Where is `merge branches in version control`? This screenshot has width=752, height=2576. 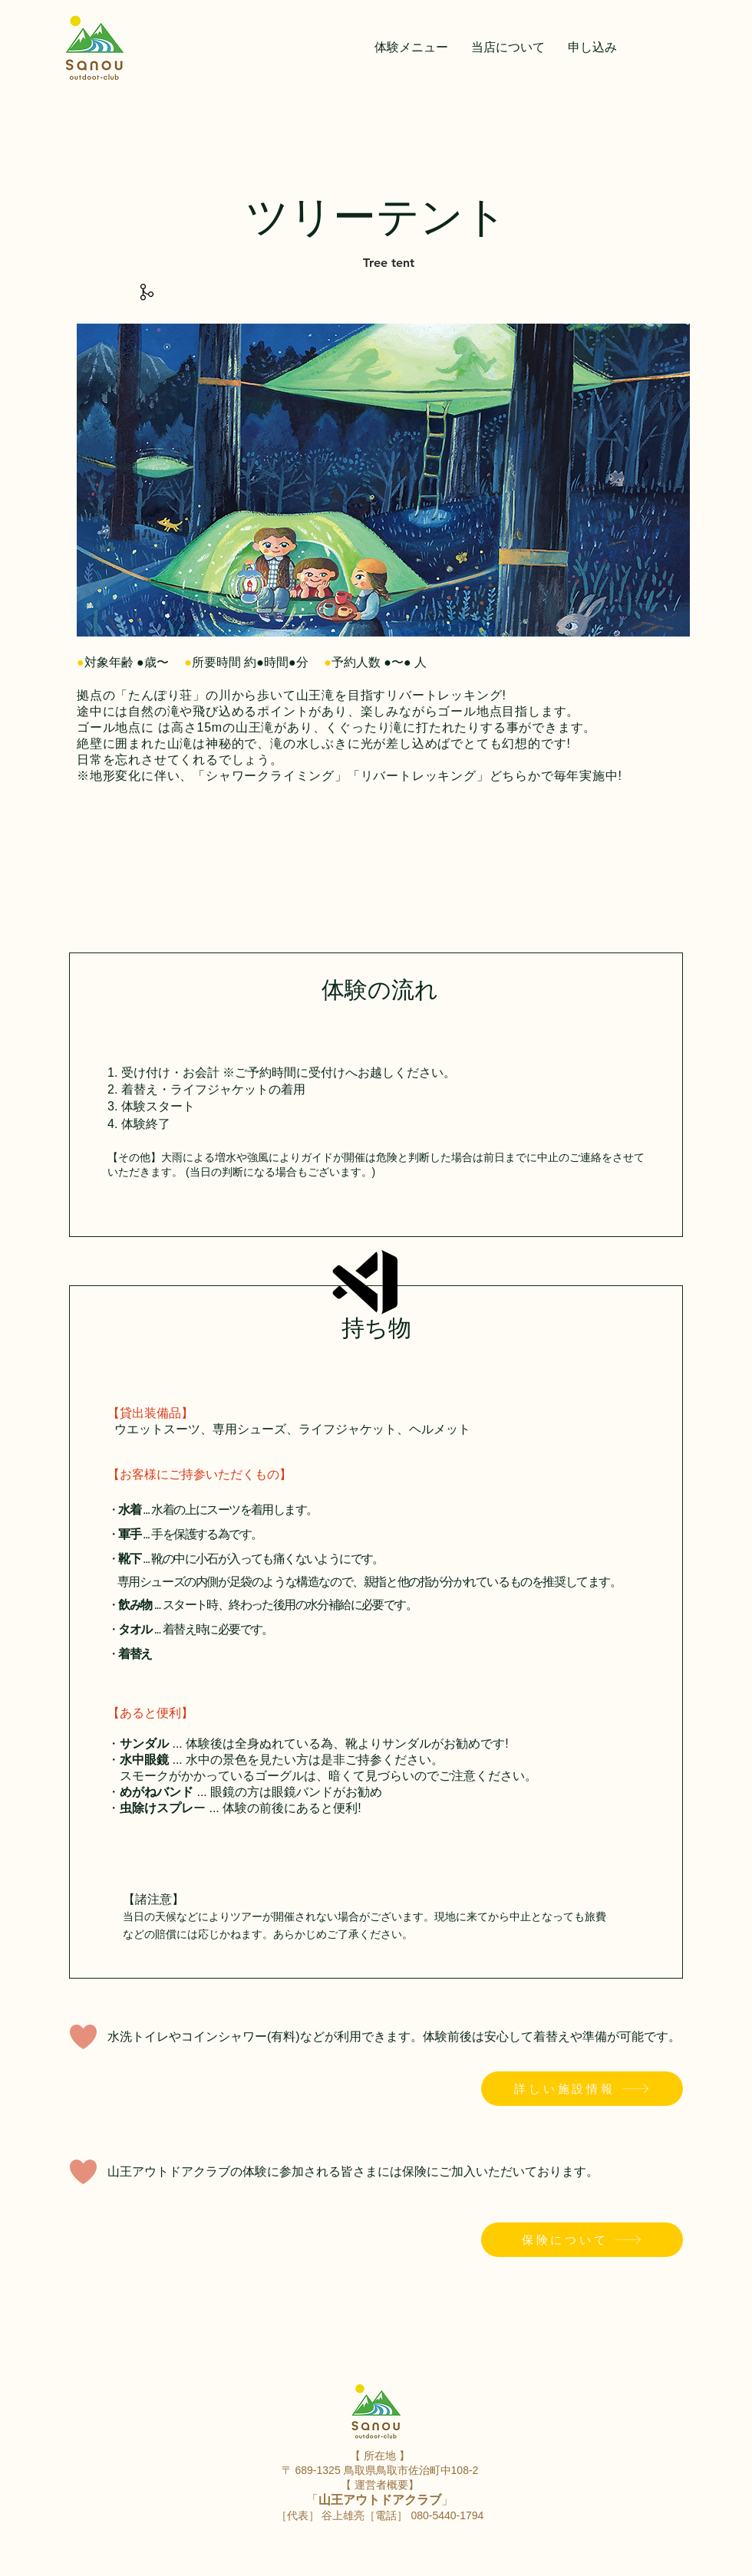 merge branches in version control is located at coordinates (147, 292).